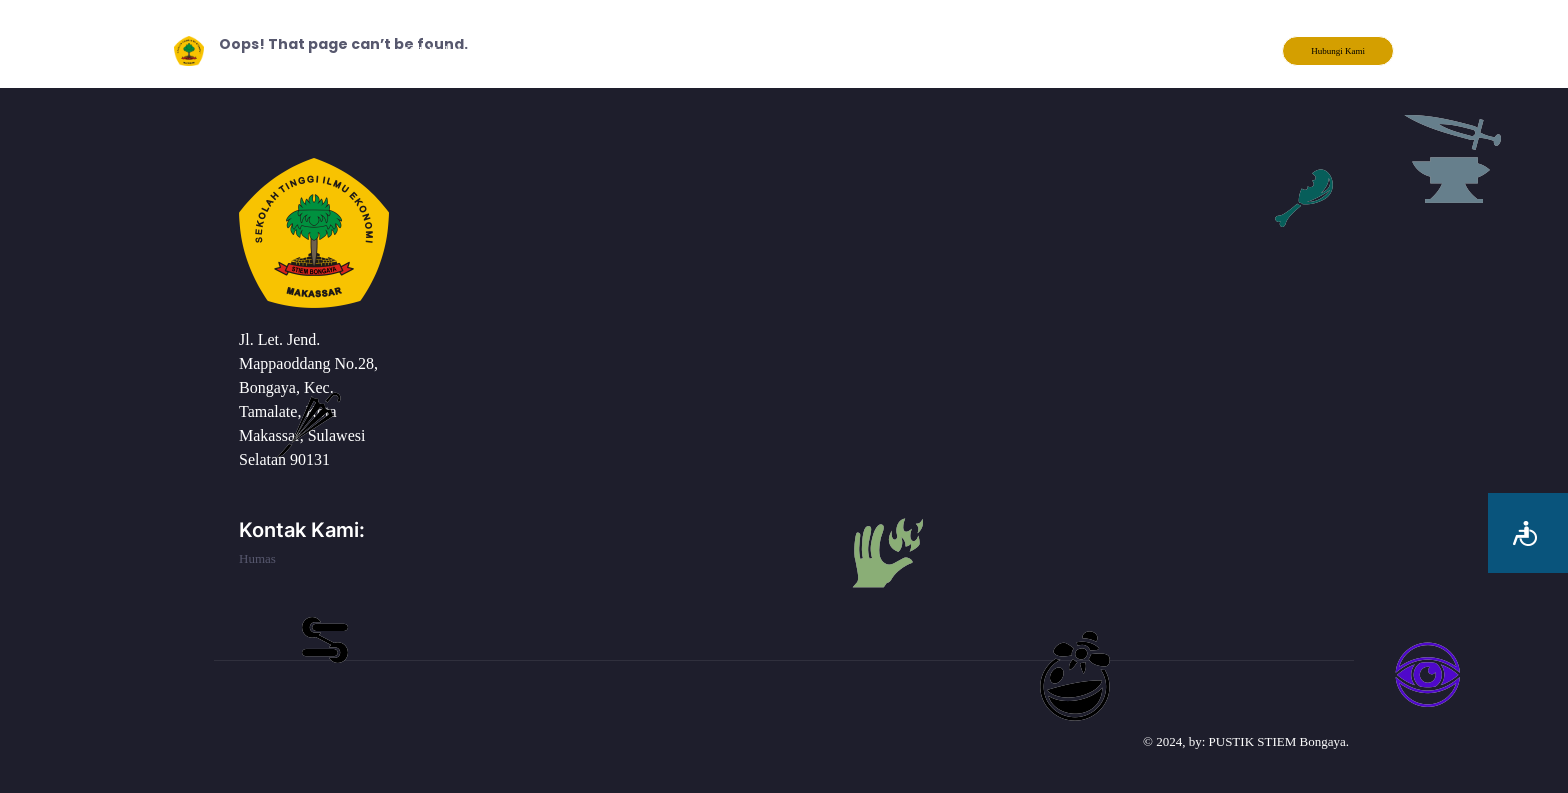 The image size is (1568, 793). I want to click on connect or link two items together, so click(325, 640).